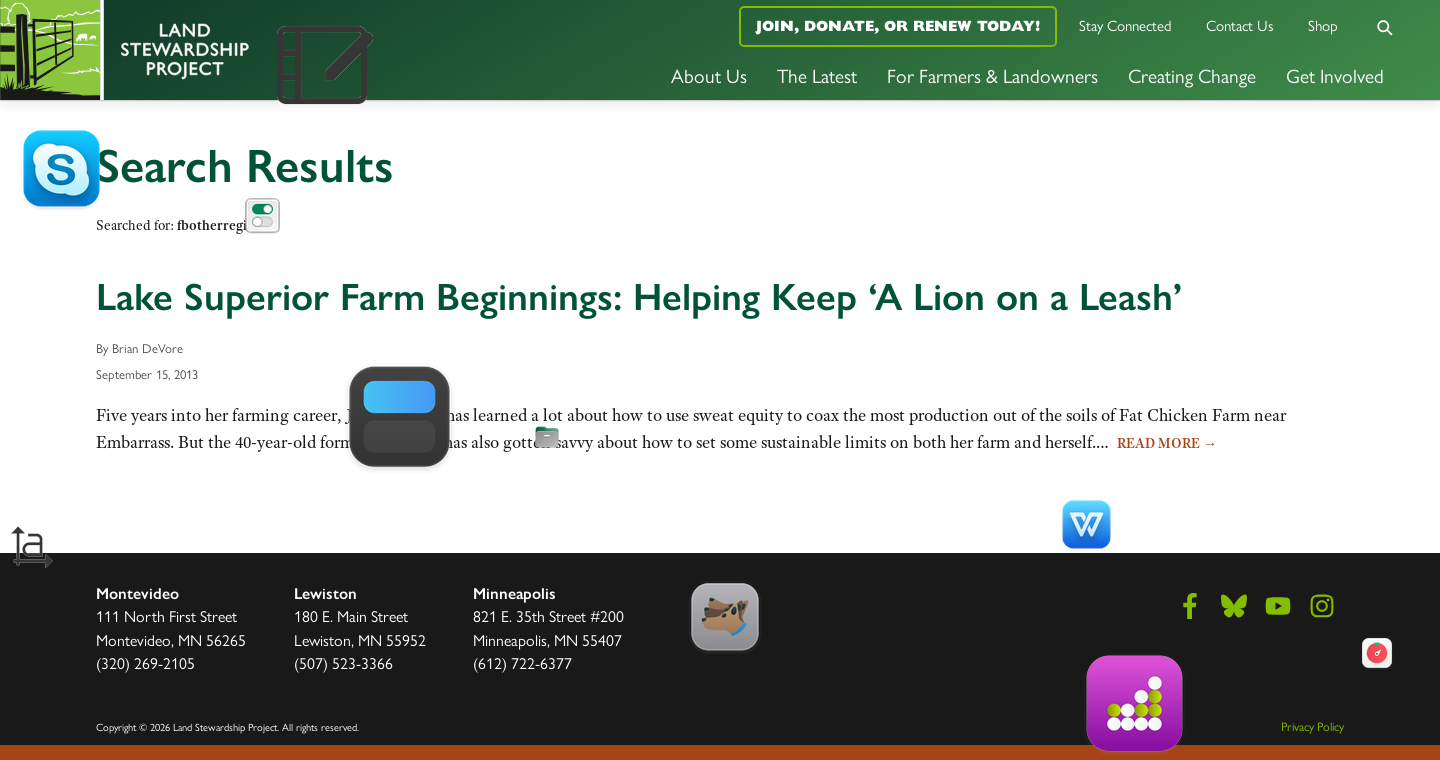 The height and width of the screenshot is (760, 1440). What do you see at coordinates (547, 437) in the screenshot?
I see `open the file manager` at bounding box center [547, 437].